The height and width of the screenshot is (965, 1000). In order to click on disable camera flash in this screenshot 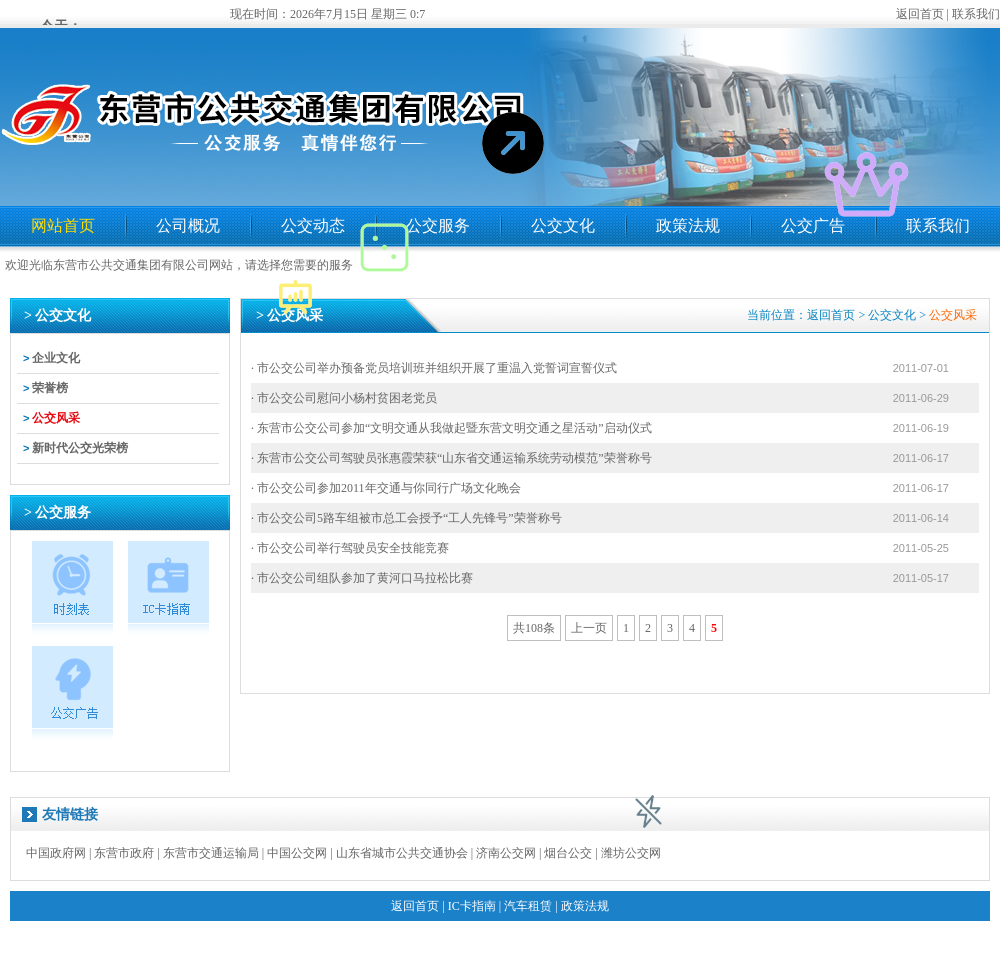, I will do `click(648, 811)`.